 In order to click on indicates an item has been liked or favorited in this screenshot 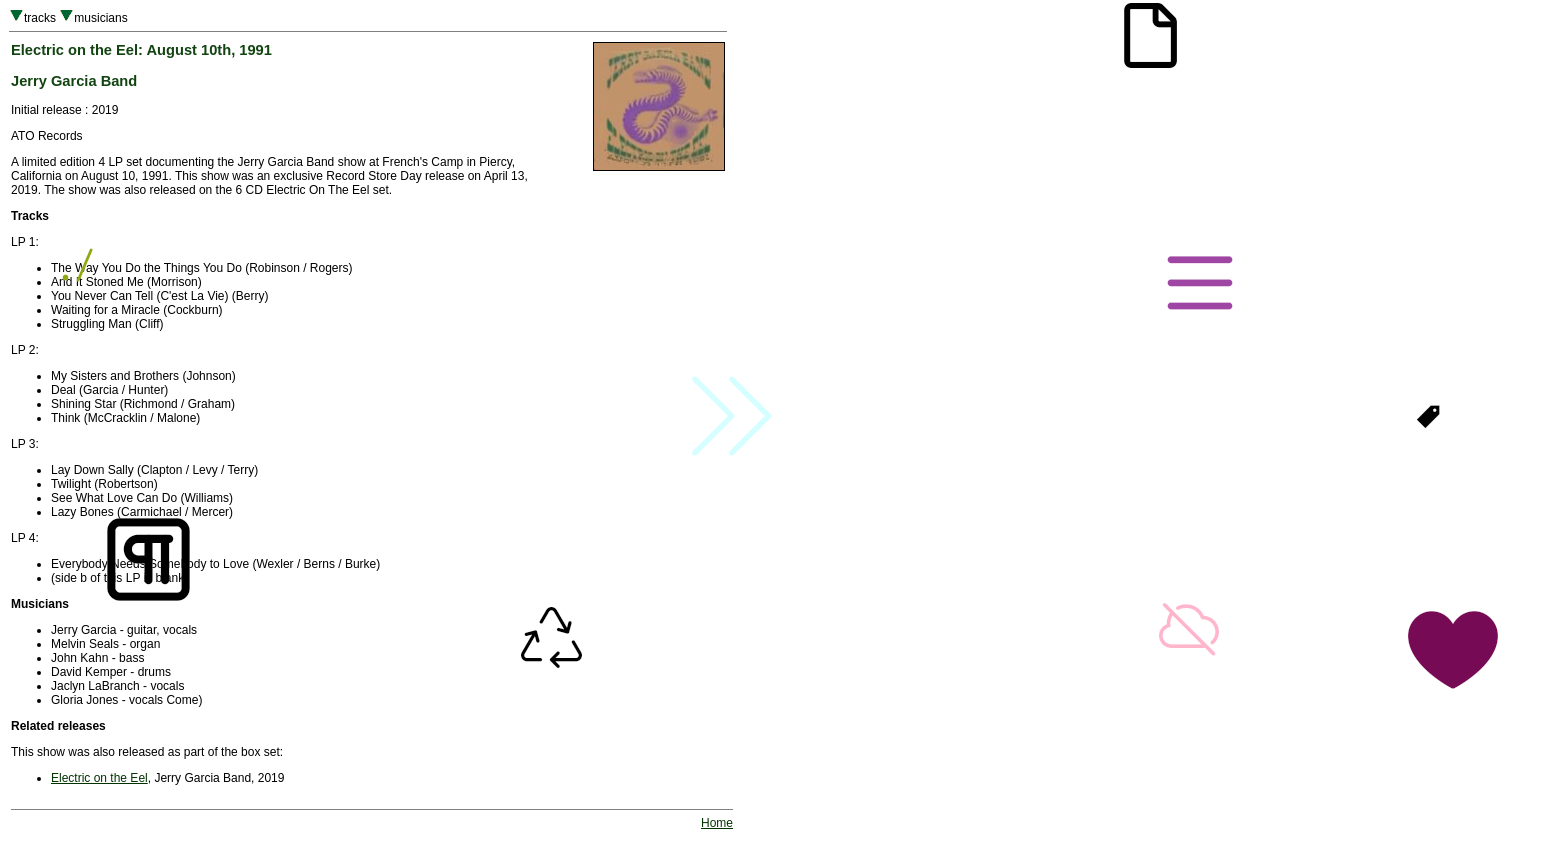, I will do `click(1453, 650)`.